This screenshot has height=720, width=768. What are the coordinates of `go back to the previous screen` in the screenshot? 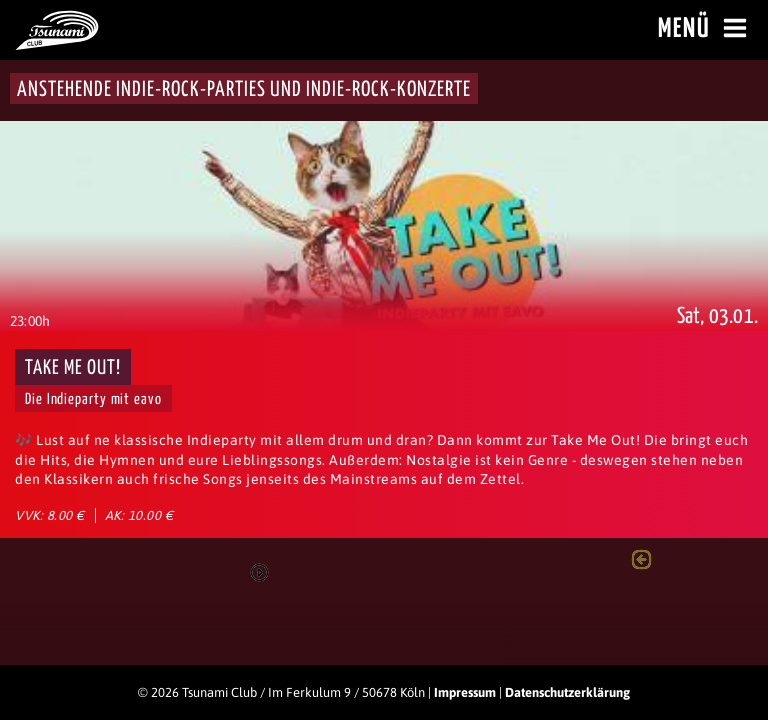 It's located at (641, 559).